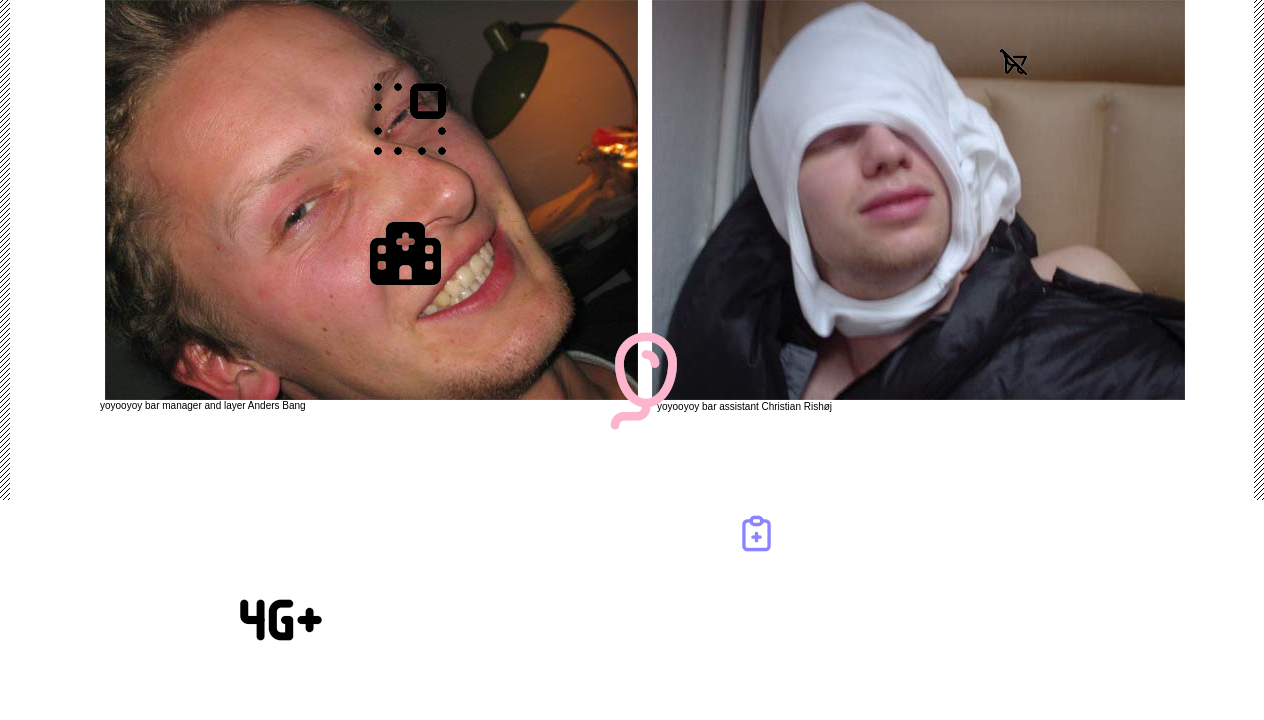  What do you see at coordinates (281, 620) in the screenshot?
I see `indicates 4G+ or LTE-Advanced network connectivity` at bounding box center [281, 620].